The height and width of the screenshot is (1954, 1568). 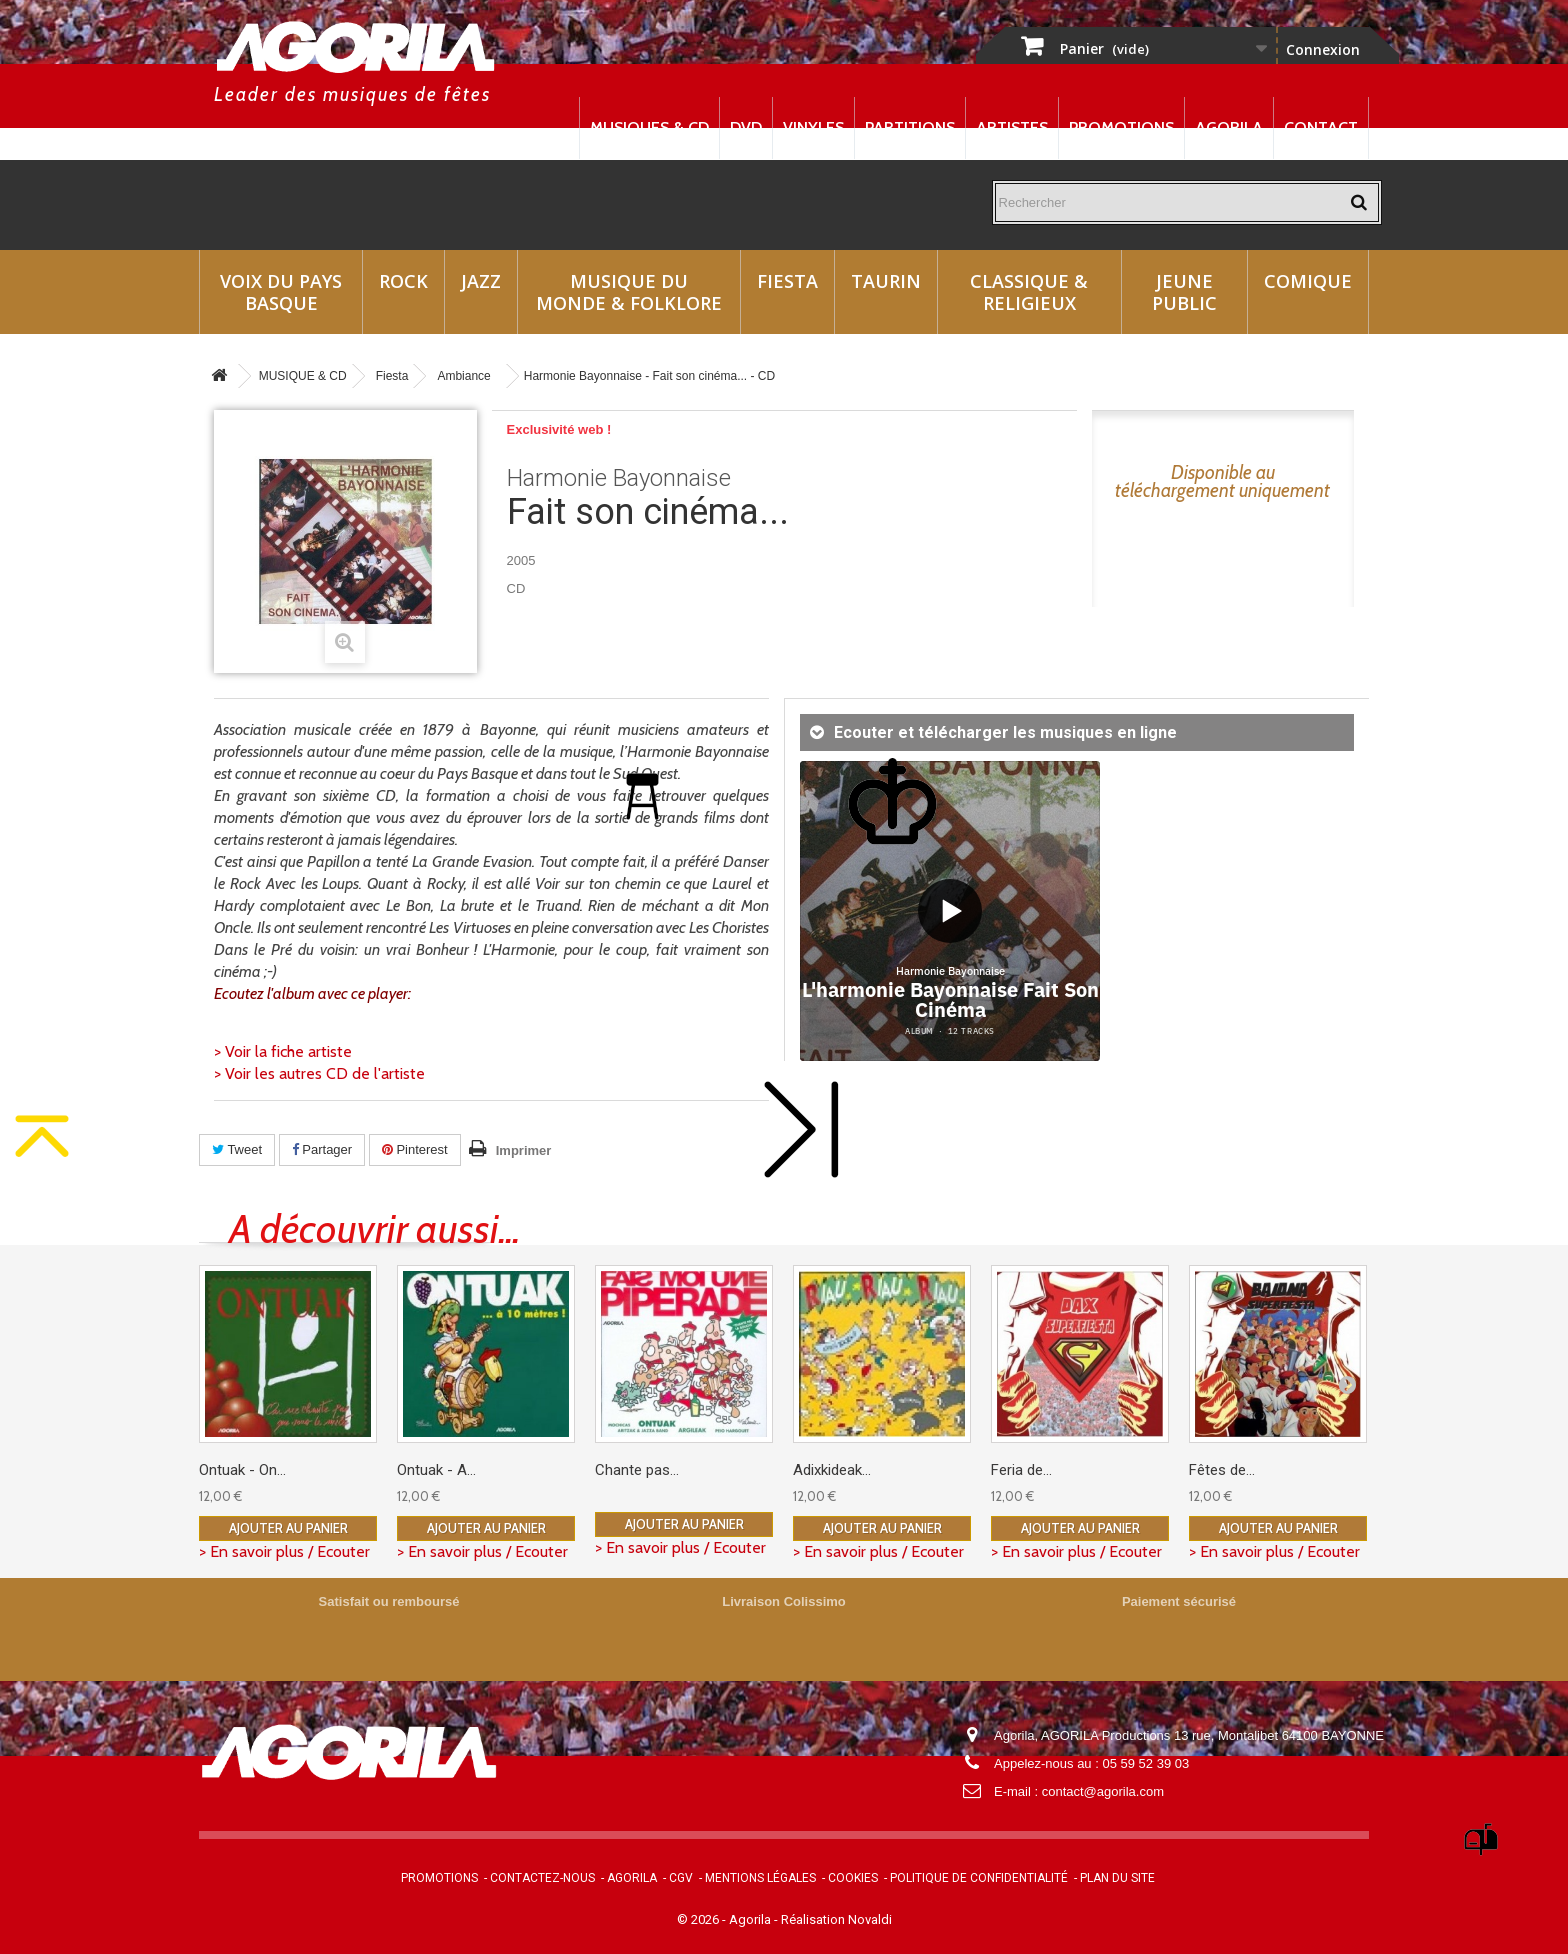 What do you see at coordinates (1481, 1840) in the screenshot?
I see `access your mailbox or inbox` at bounding box center [1481, 1840].